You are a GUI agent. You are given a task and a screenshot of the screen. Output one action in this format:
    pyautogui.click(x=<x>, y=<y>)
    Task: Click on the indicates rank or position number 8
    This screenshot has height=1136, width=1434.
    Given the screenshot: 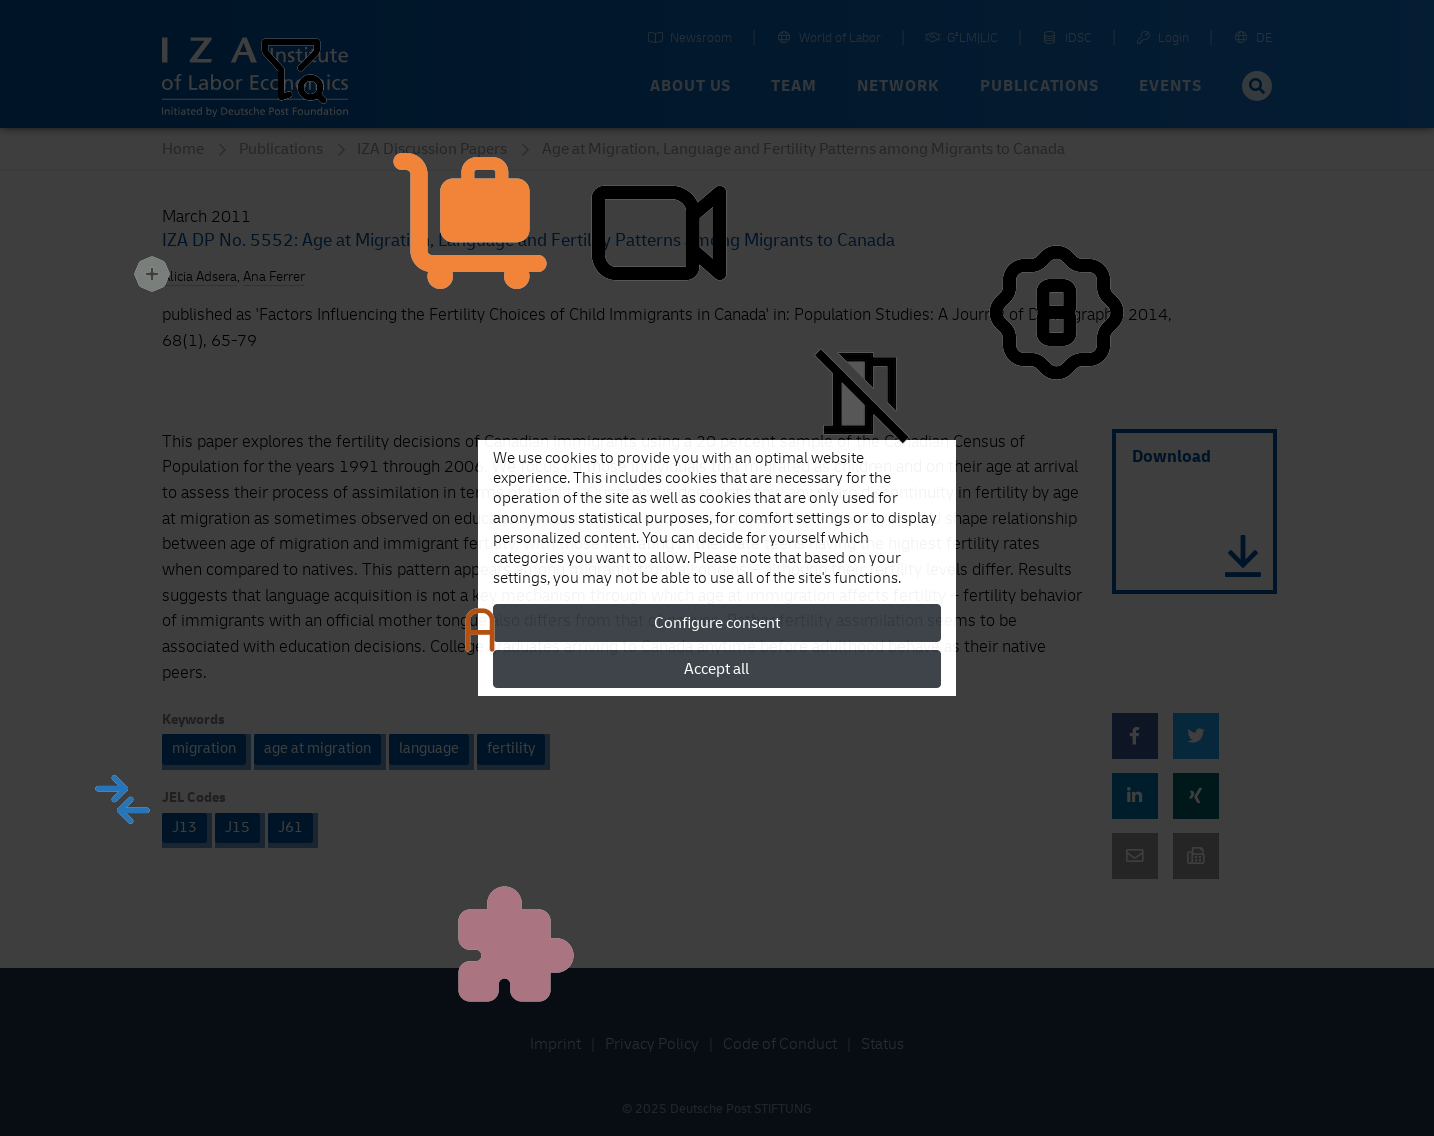 What is the action you would take?
    pyautogui.click(x=1056, y=312)
    